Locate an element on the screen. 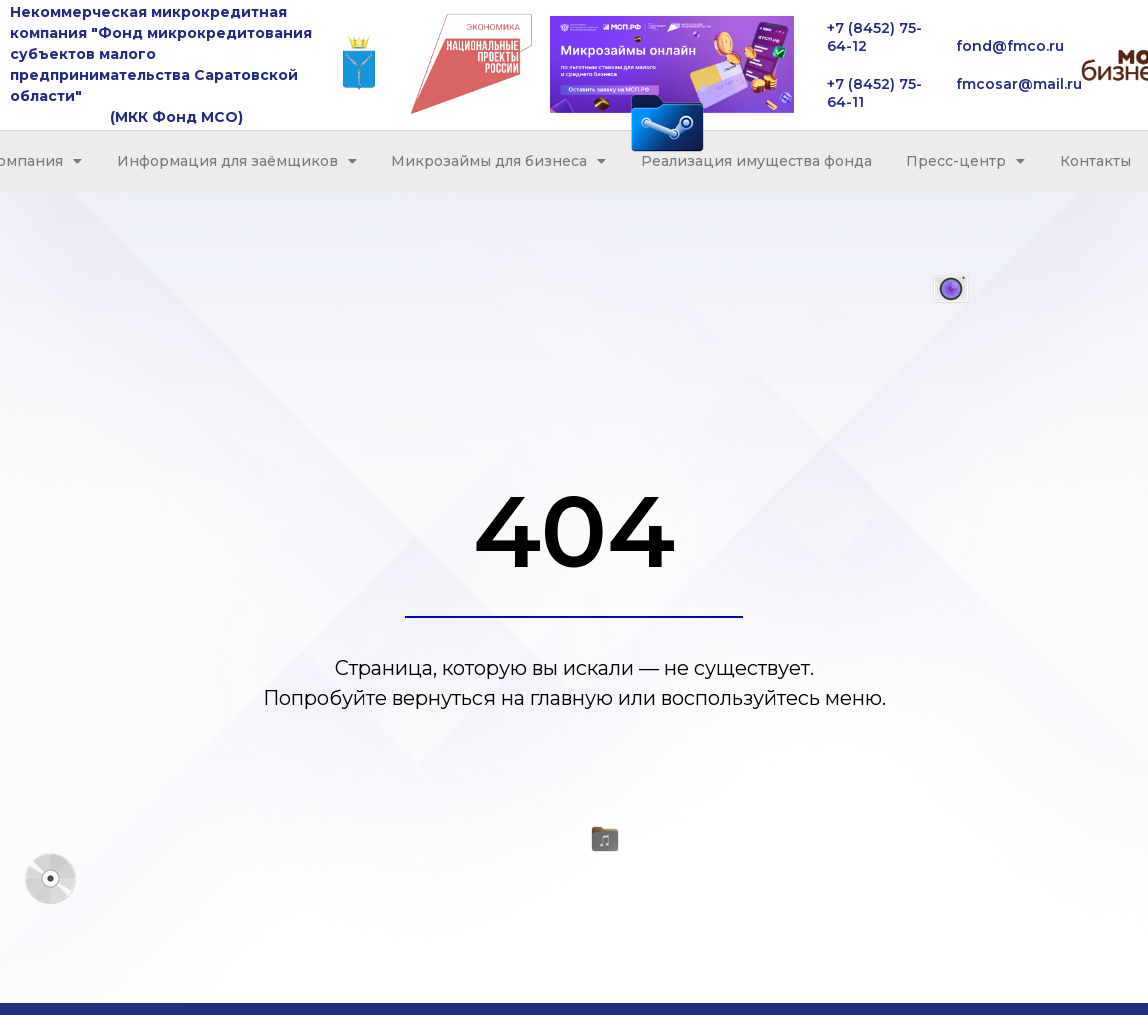  access dvd drive or optical disc device is located at coordinates (50, 878).